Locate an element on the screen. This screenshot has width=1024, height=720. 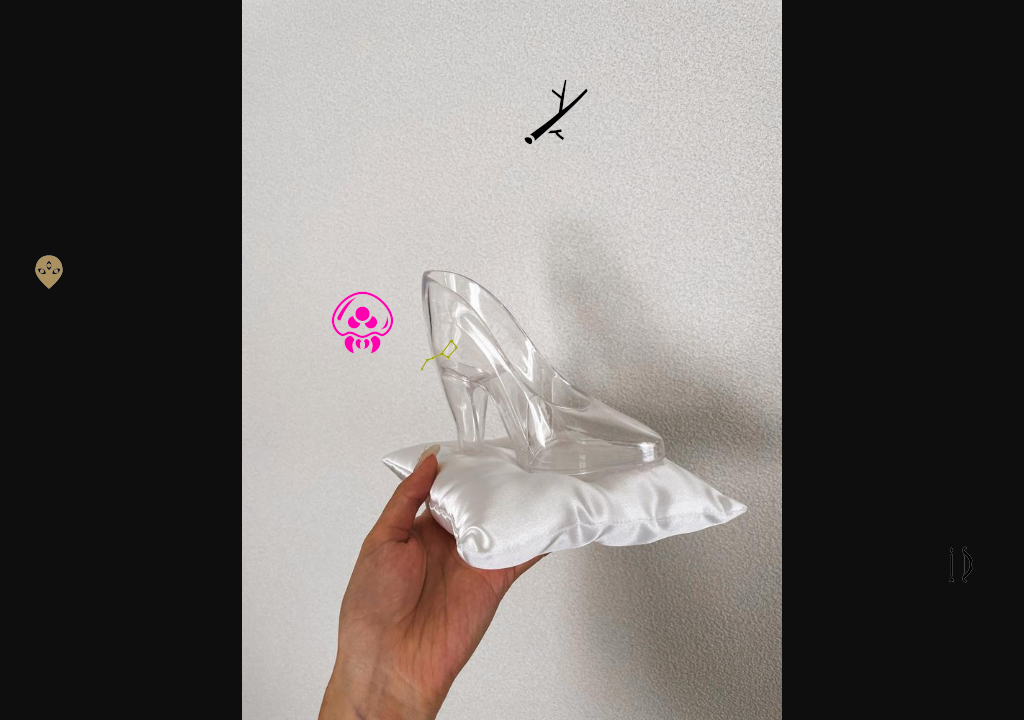
metroid creature icon from the nintendo game series is located at coordinates (362, 322).